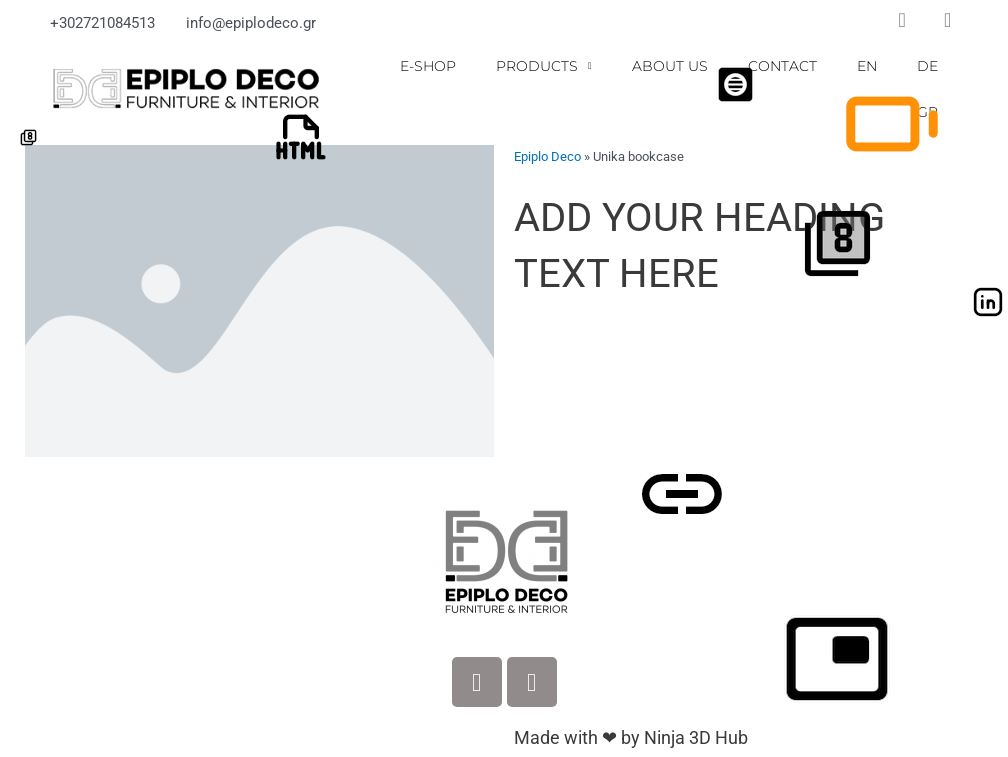 The width and height of the screenshot is (1008, 757). What do you see at coordinates (892, 124) in the screenshot?
I see `indicates current battery level` at bounding box center [892, 124].